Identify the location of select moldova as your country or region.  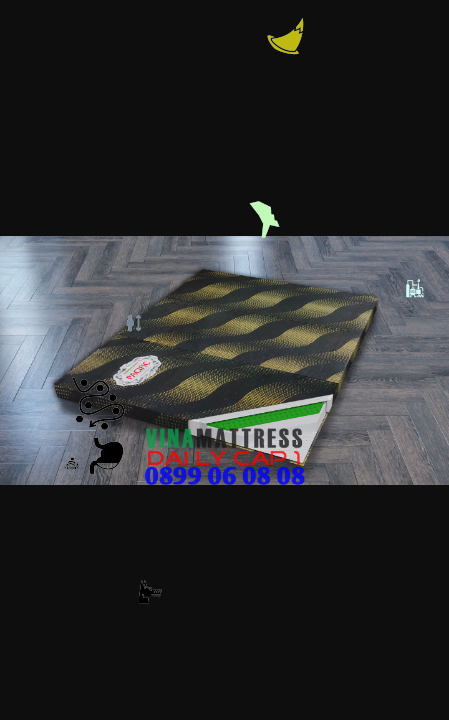
(264, 219).